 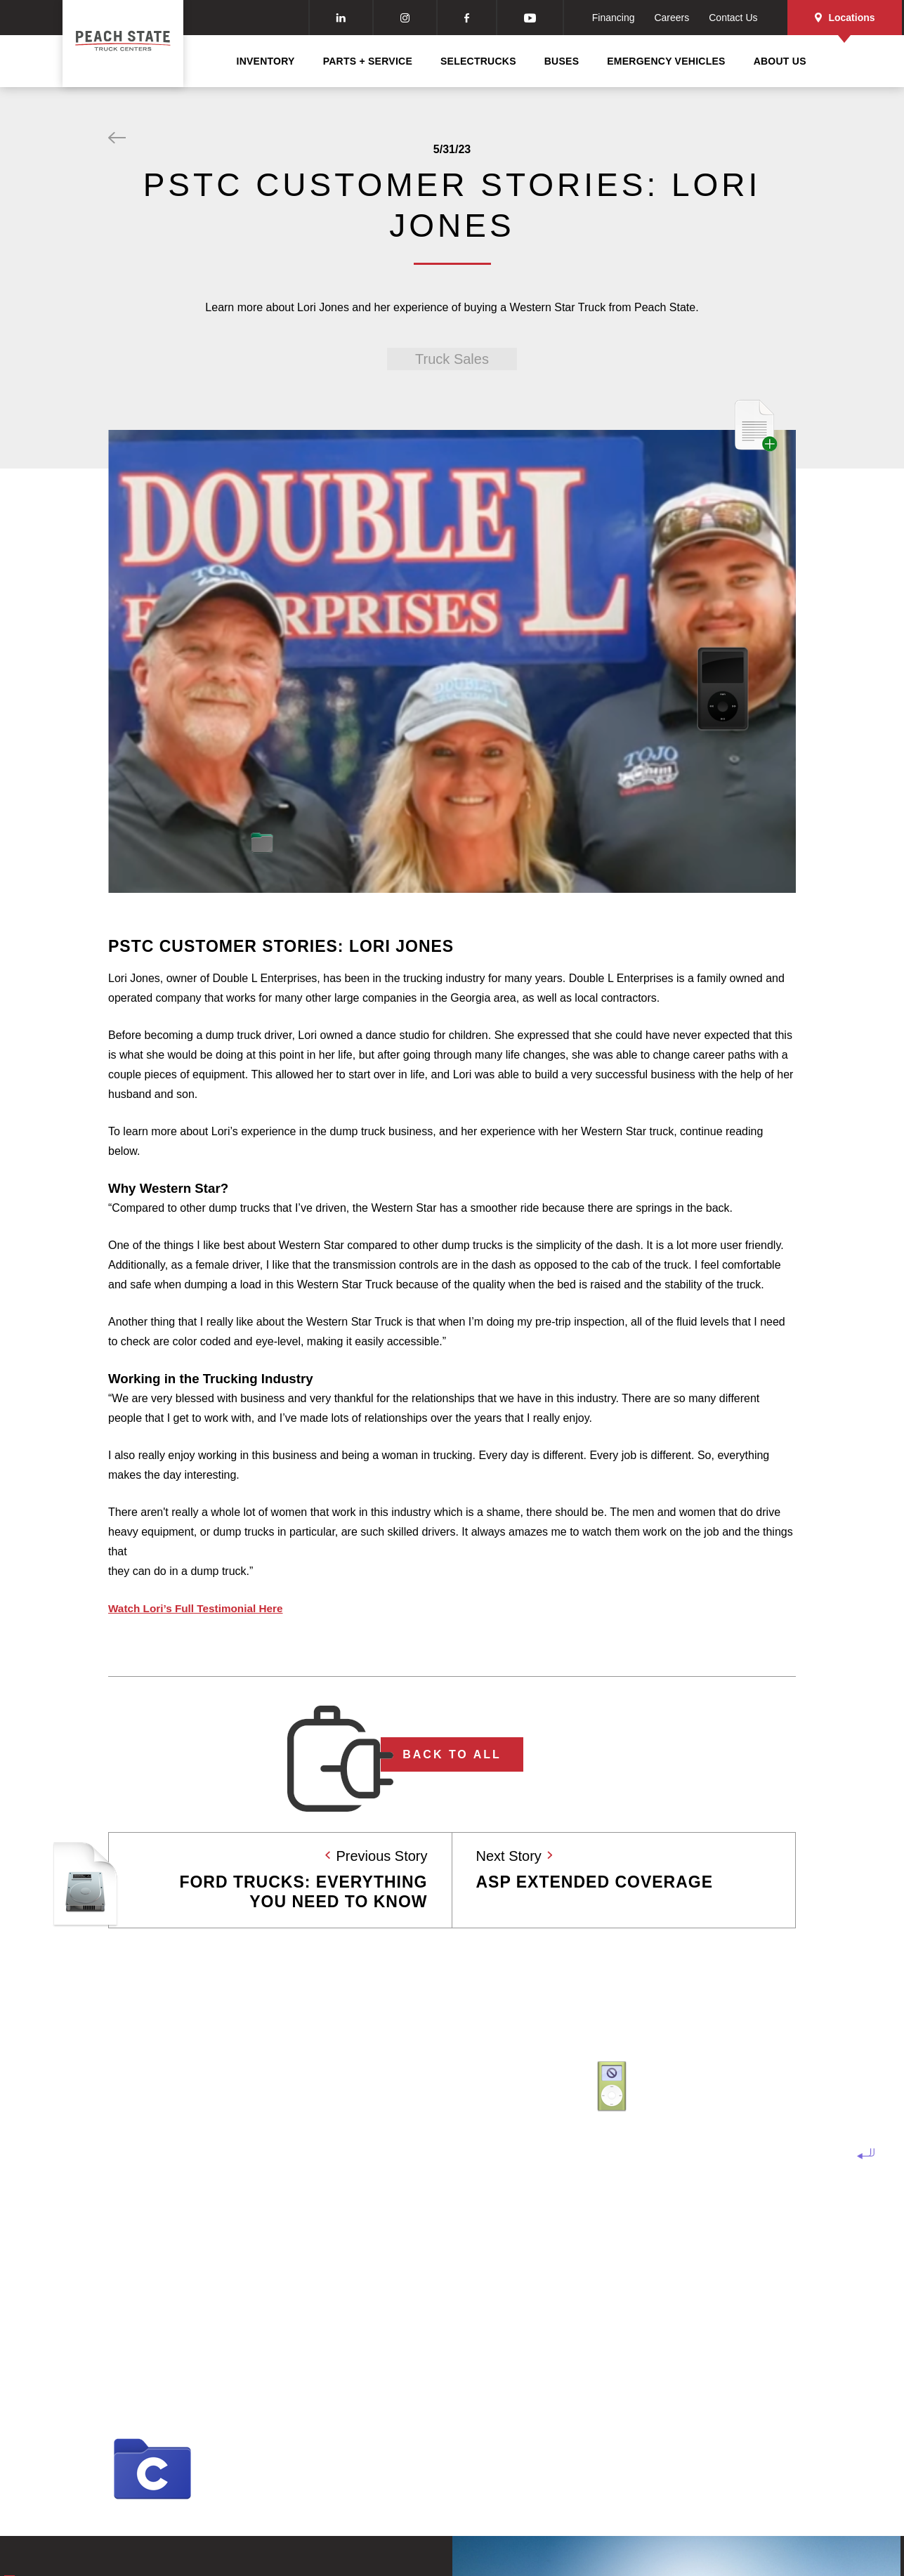 What do you see at coordinates (865, 2152) in the screenshot?
I see `reply to all recipients of an email` at bounding box center [865, 2152].